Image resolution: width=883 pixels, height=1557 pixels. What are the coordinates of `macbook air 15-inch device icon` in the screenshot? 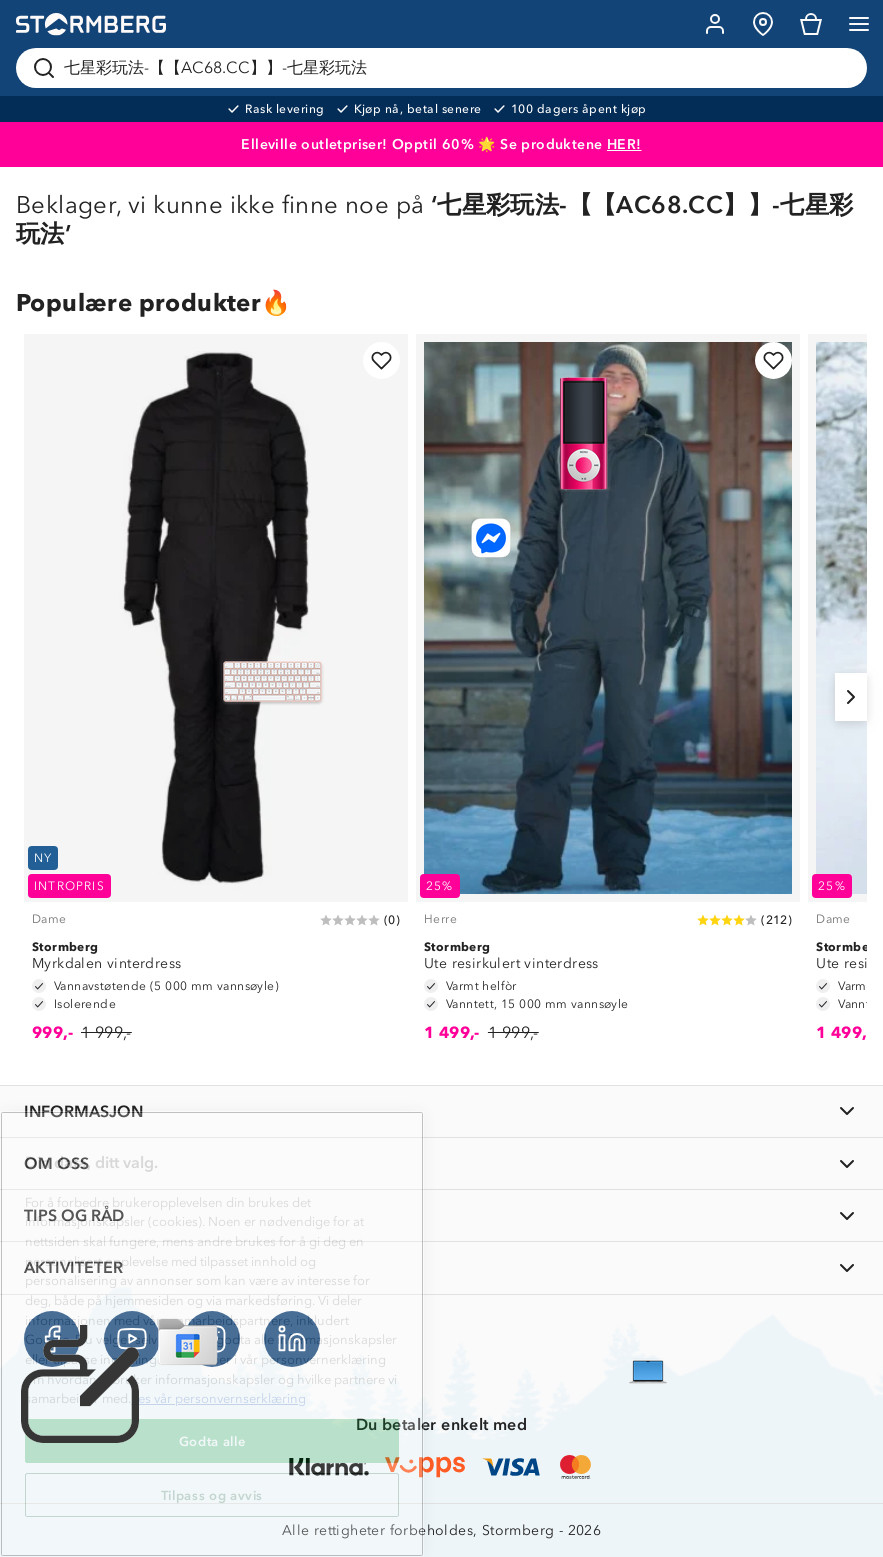 It's located at (648, 1370).